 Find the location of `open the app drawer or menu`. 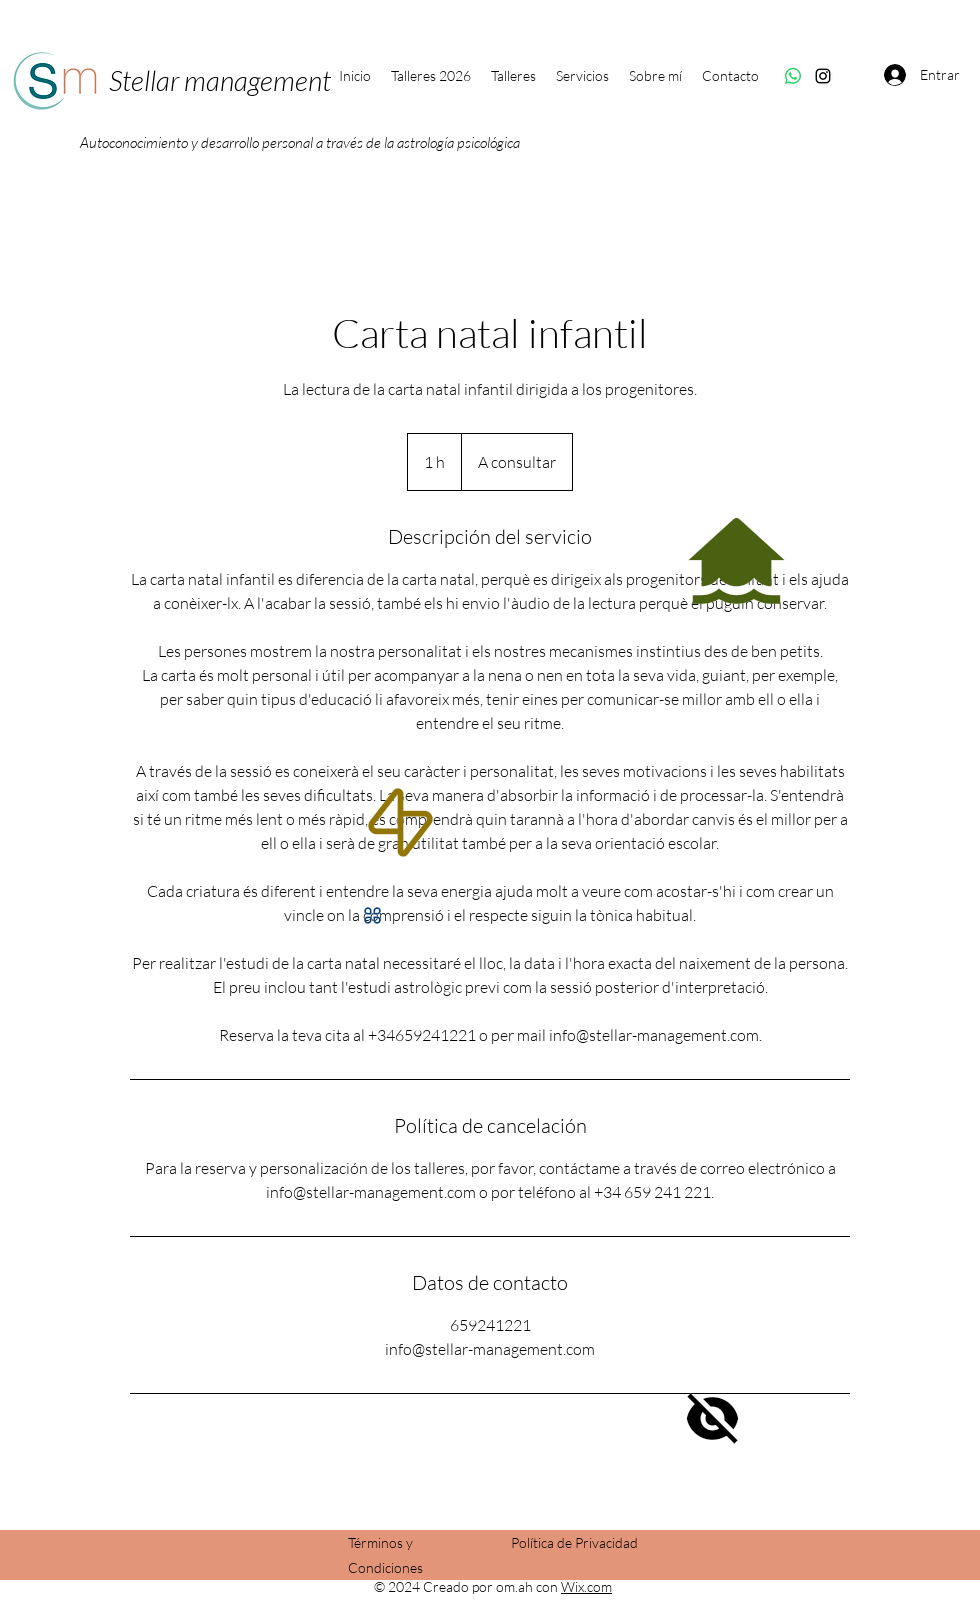

open the app drawer or menu is located at coordinates (372, 915).